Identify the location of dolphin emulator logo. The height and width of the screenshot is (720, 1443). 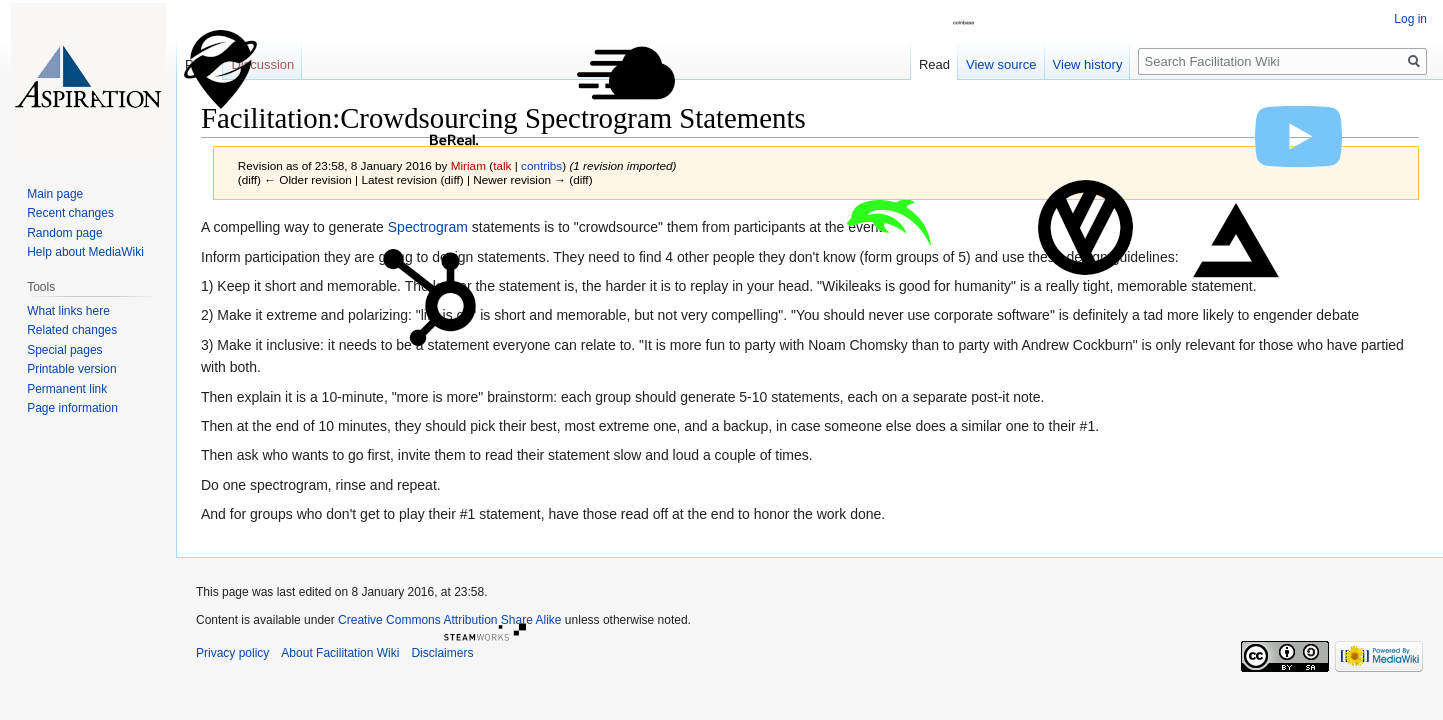
(889, 223).